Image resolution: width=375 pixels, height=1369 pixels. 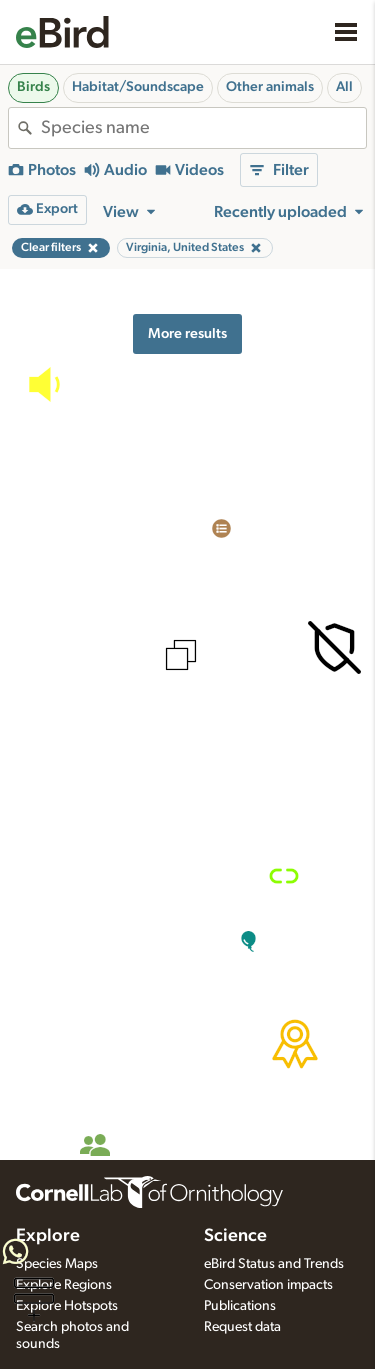 What do you see at coordinates (334, 647) in the screenshot?
I see `security or protection is disabled` at bounding box center [334, 647].